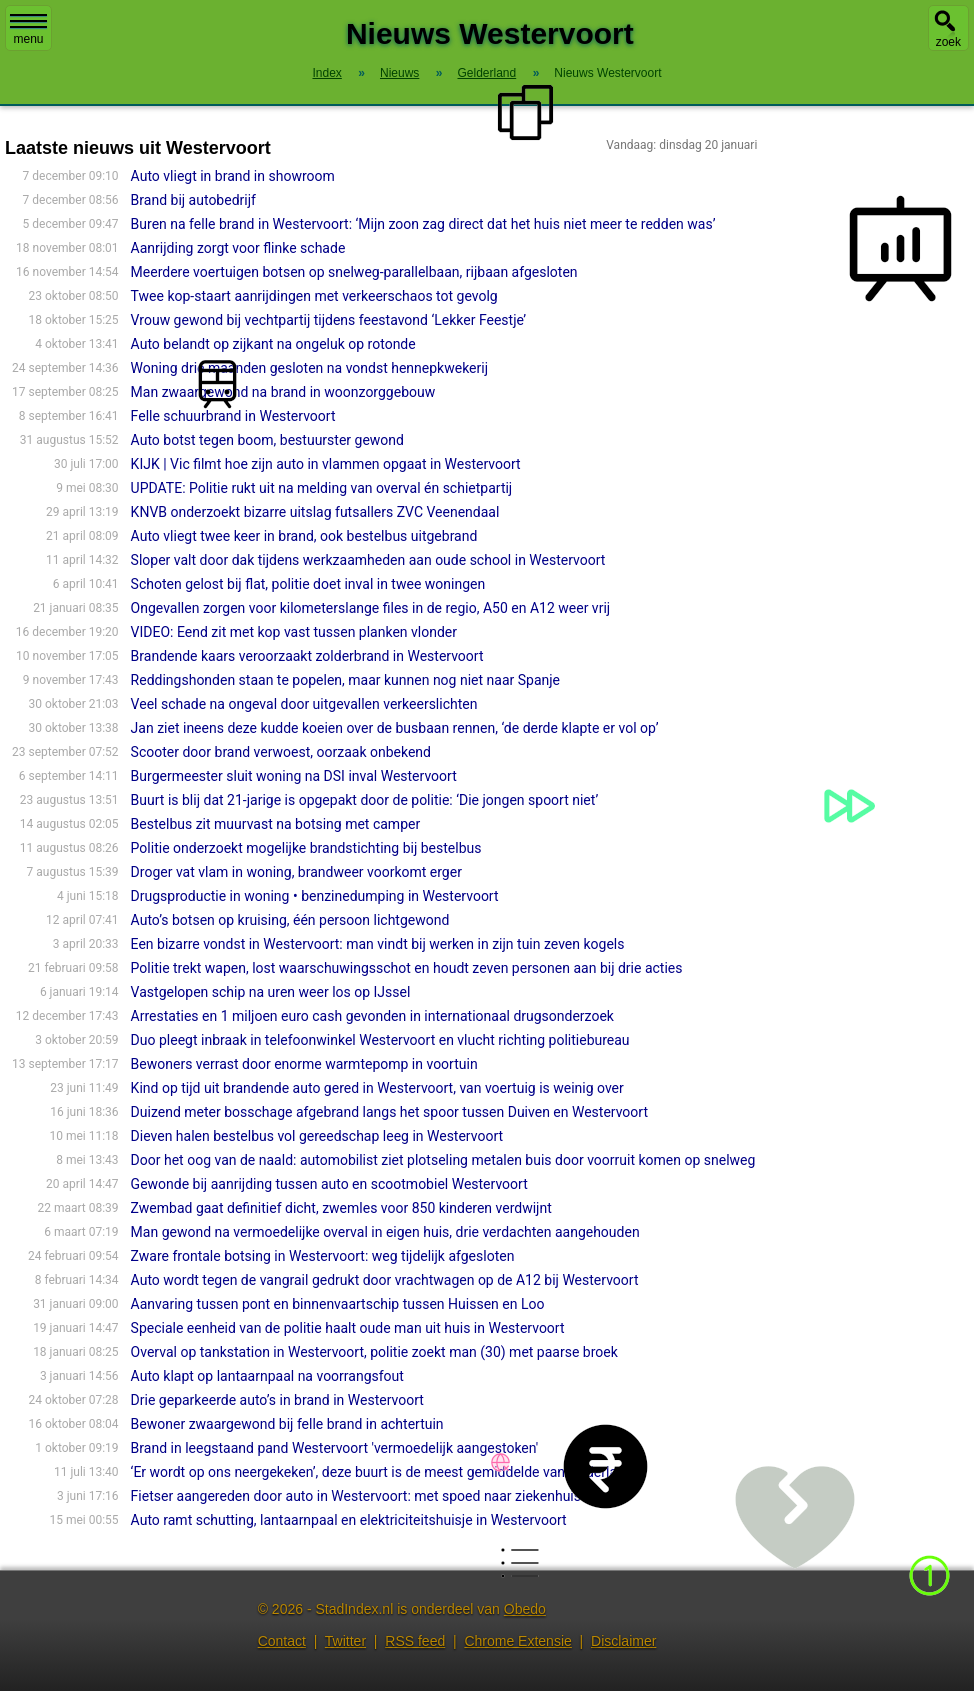  Describe the element at coordinates (929, 1575) in the screenshot. I see `indicates the first step in a multi-step process` at that location.